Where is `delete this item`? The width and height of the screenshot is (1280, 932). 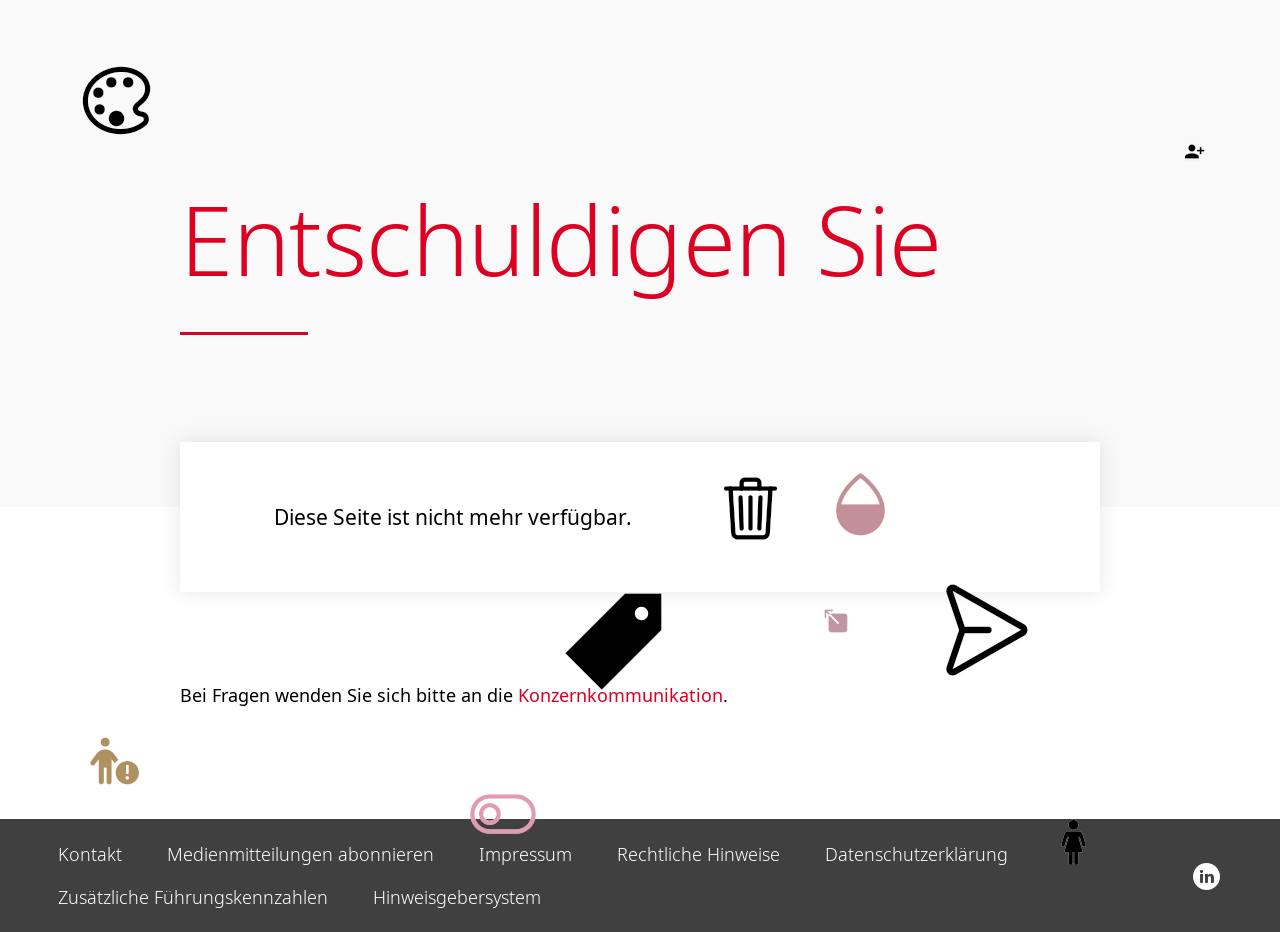
delete this item is located at coordinates (750, 508).